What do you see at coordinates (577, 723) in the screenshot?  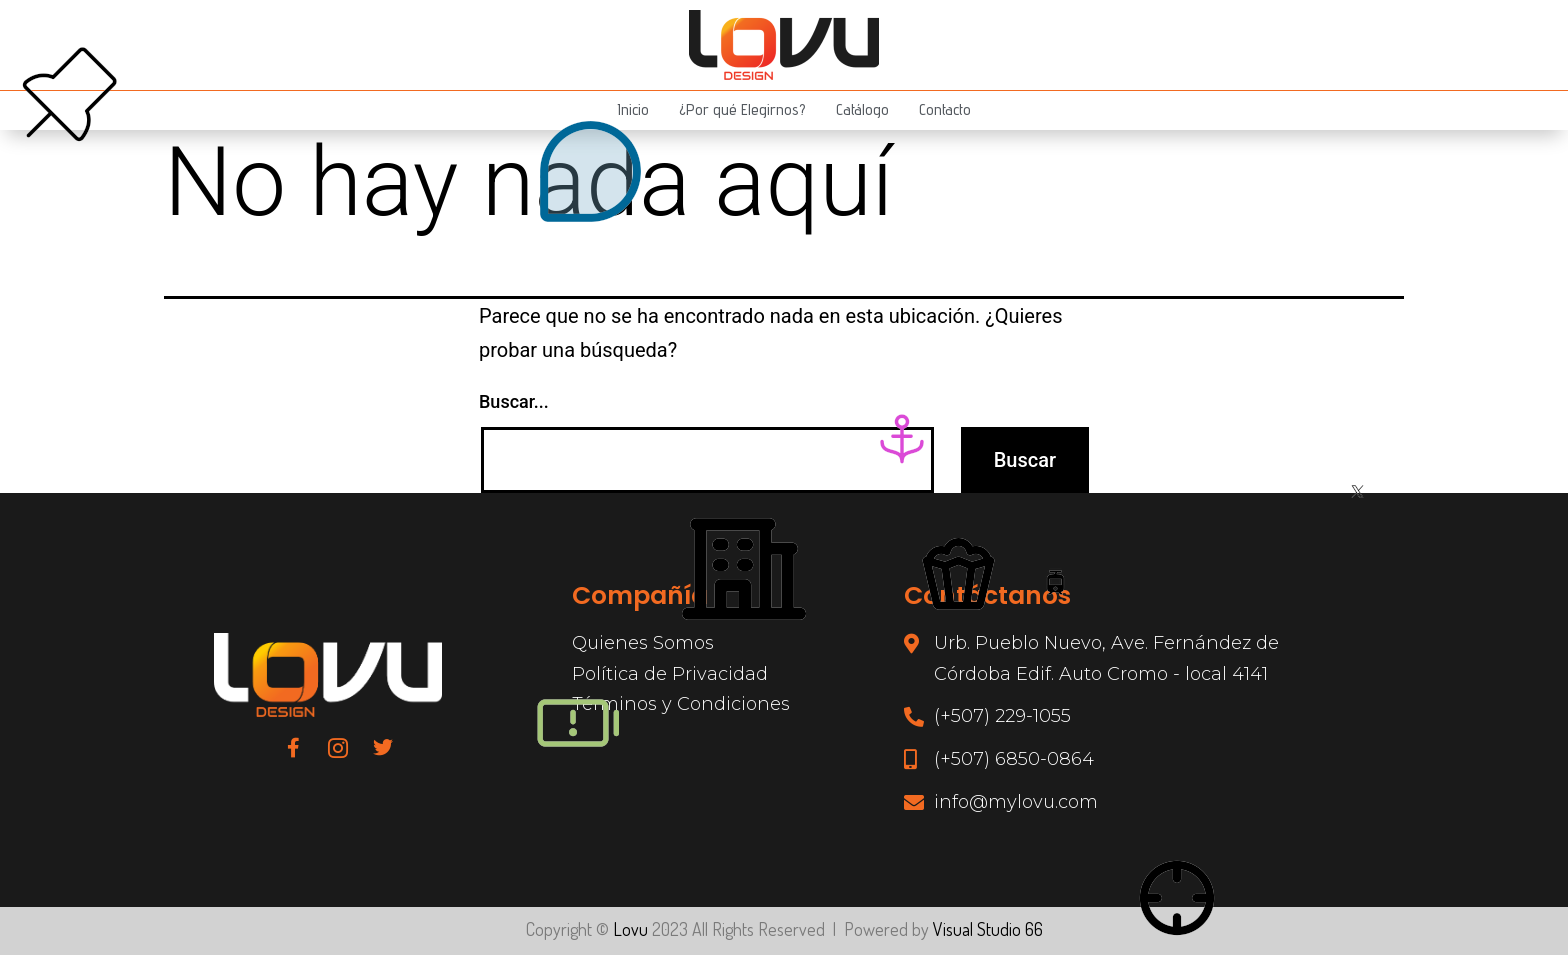 I see `indicates low battery warning` at bounding box center [577, 723].